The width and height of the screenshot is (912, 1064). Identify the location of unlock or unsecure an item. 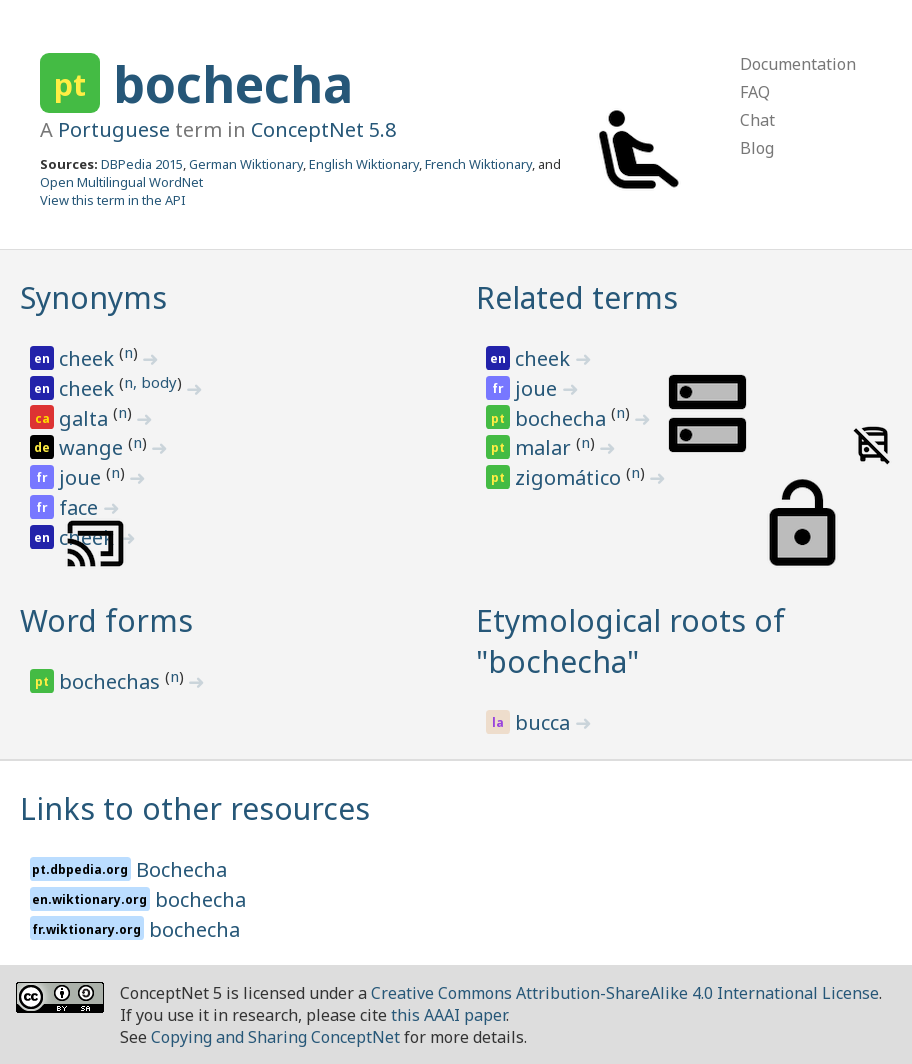
(802, 524).